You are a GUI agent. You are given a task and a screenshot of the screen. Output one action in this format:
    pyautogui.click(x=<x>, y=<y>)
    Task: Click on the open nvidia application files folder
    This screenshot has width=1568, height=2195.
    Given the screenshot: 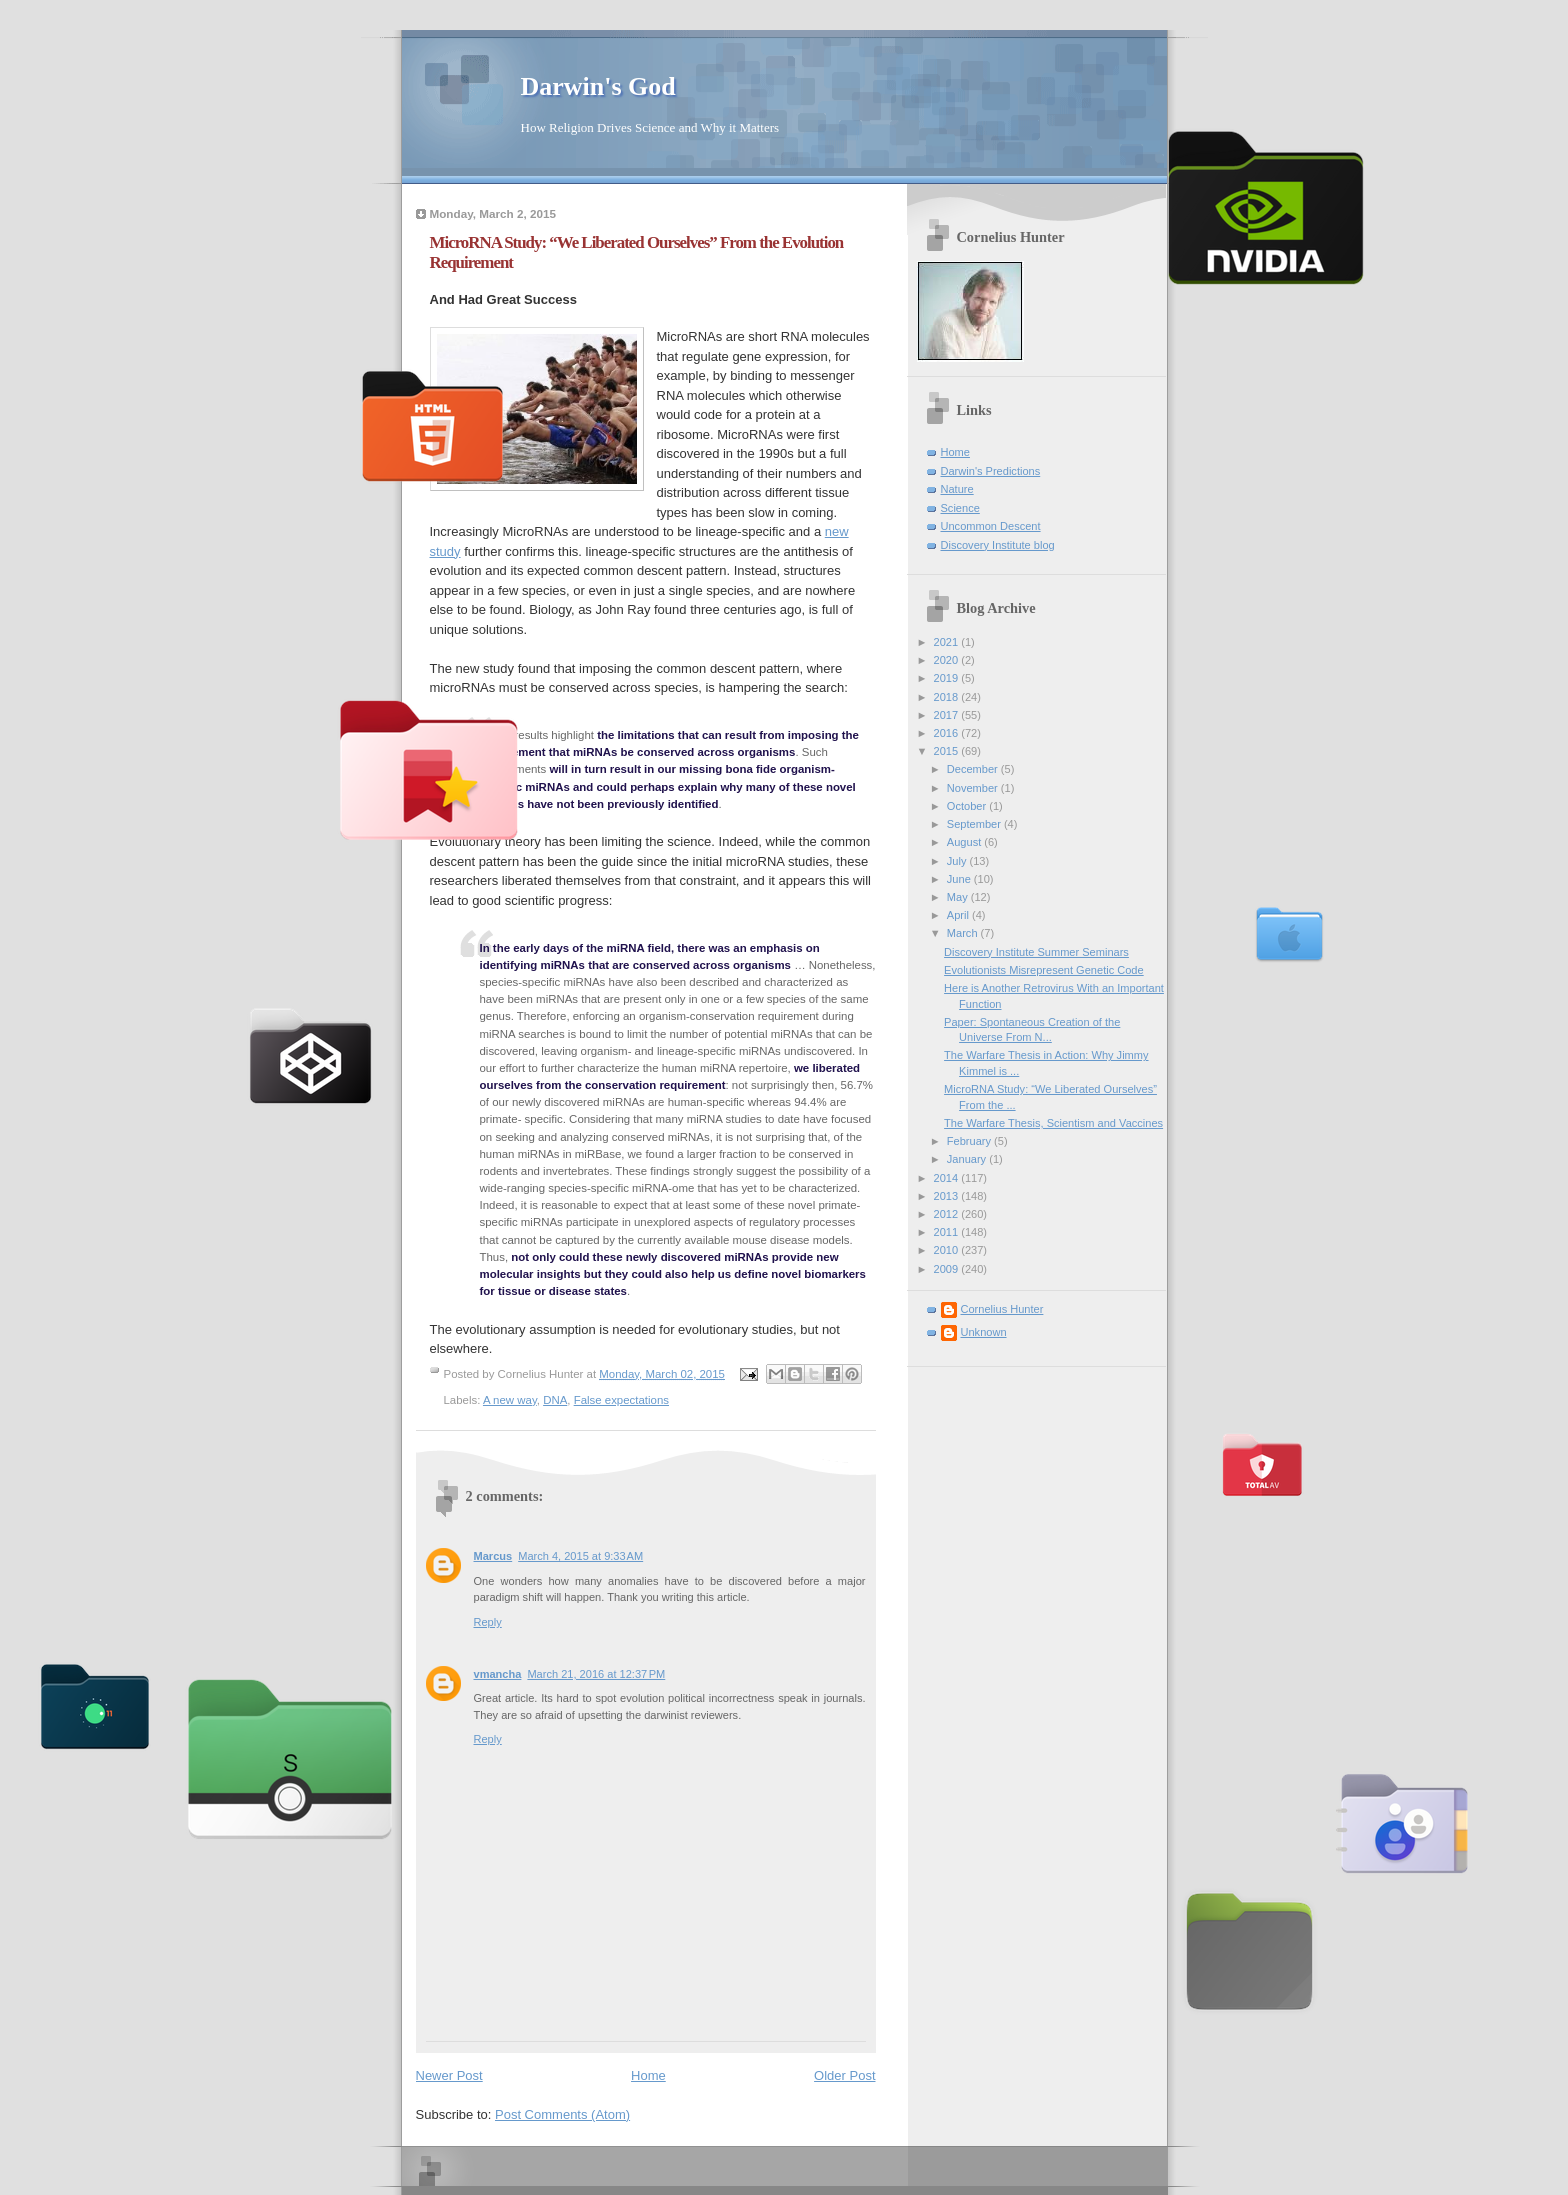 What is the action you would take?
    pyautogui.click(x=1265, y=213)
    